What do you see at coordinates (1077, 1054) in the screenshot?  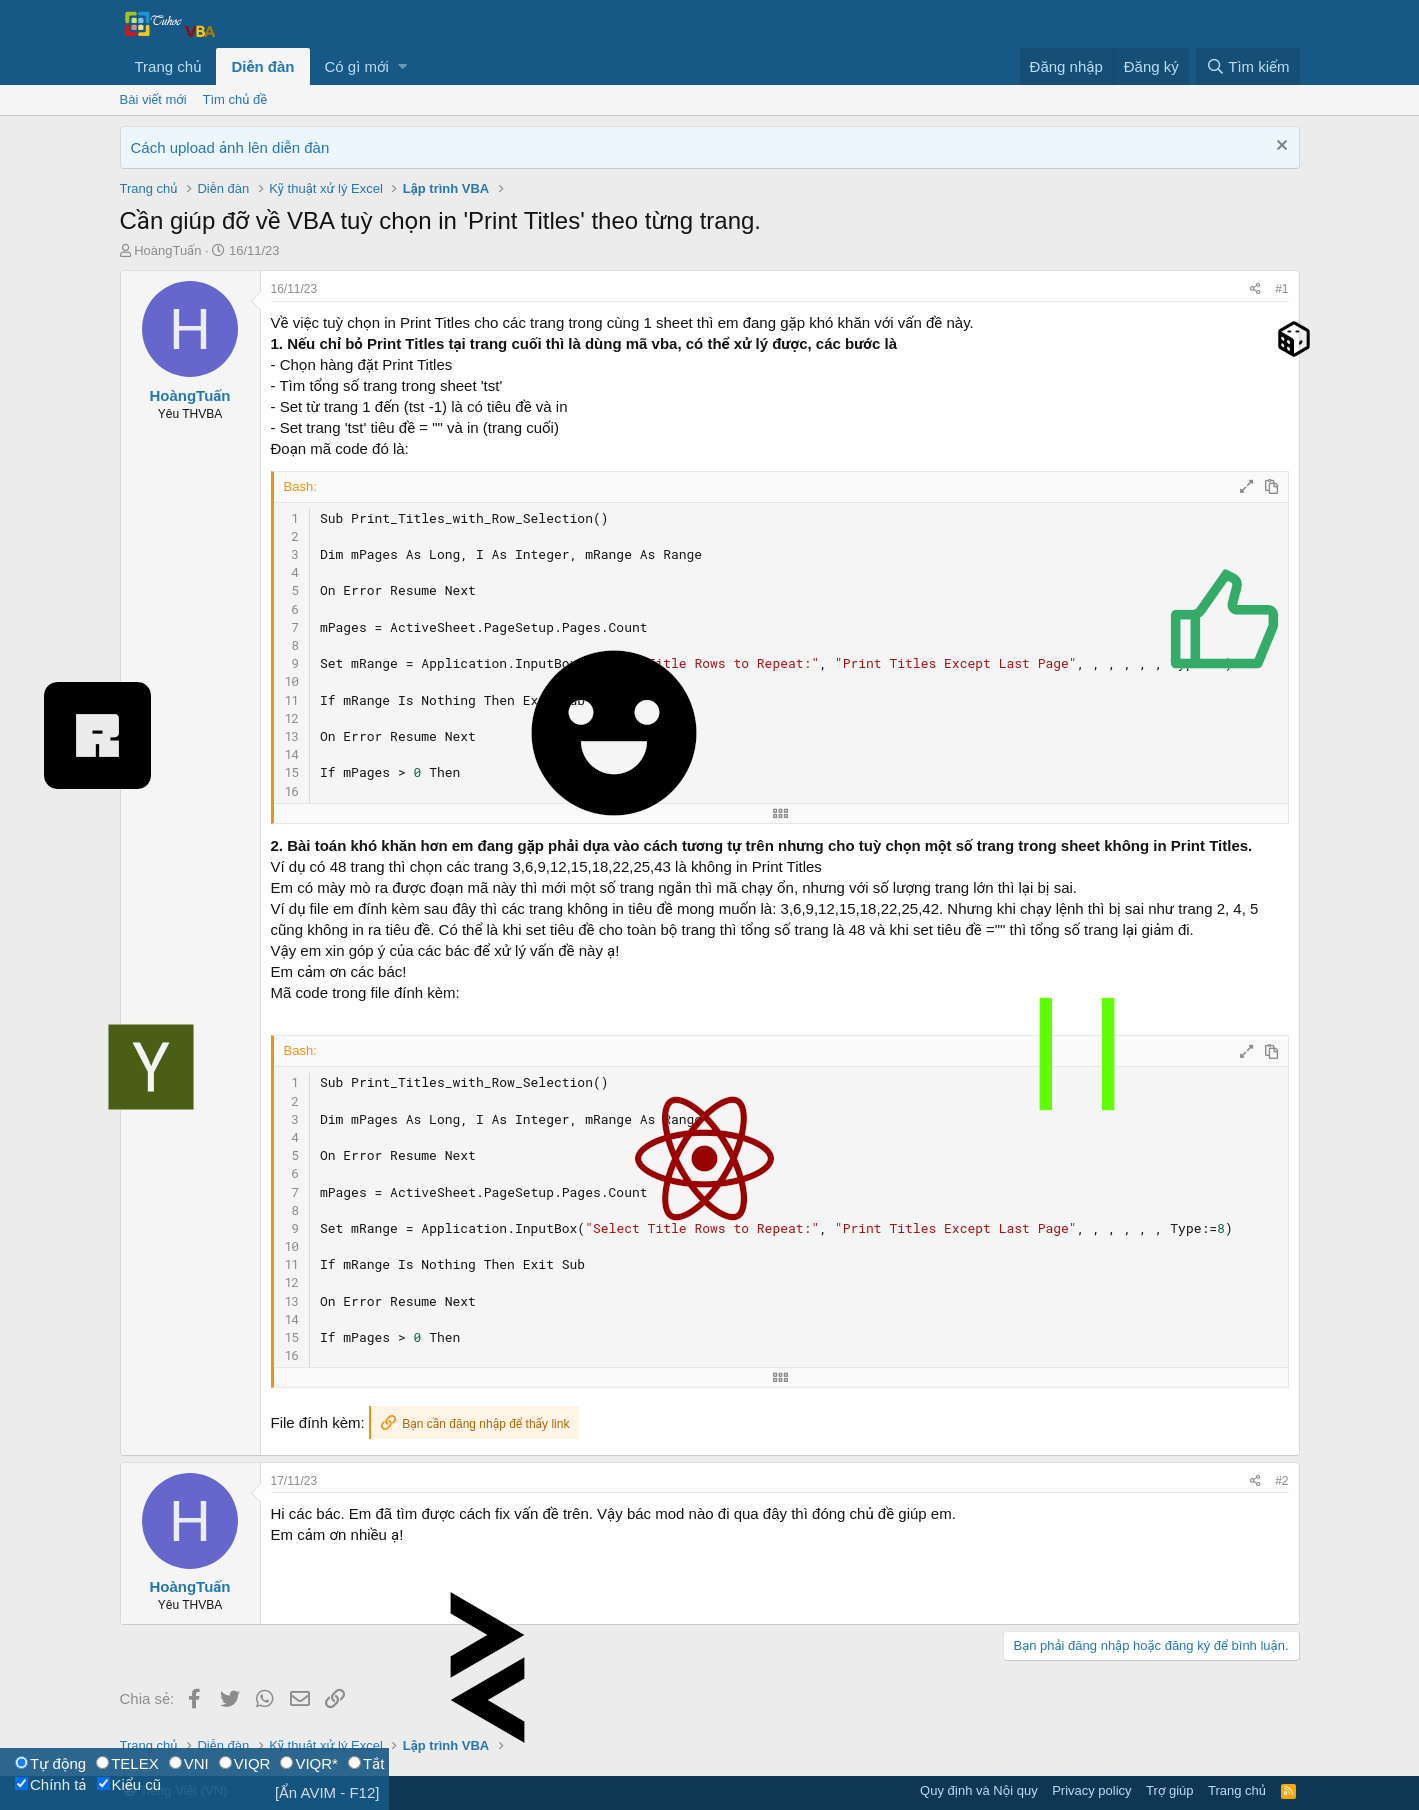 I see `pause media playback` at bounding box center [1077, 1054].